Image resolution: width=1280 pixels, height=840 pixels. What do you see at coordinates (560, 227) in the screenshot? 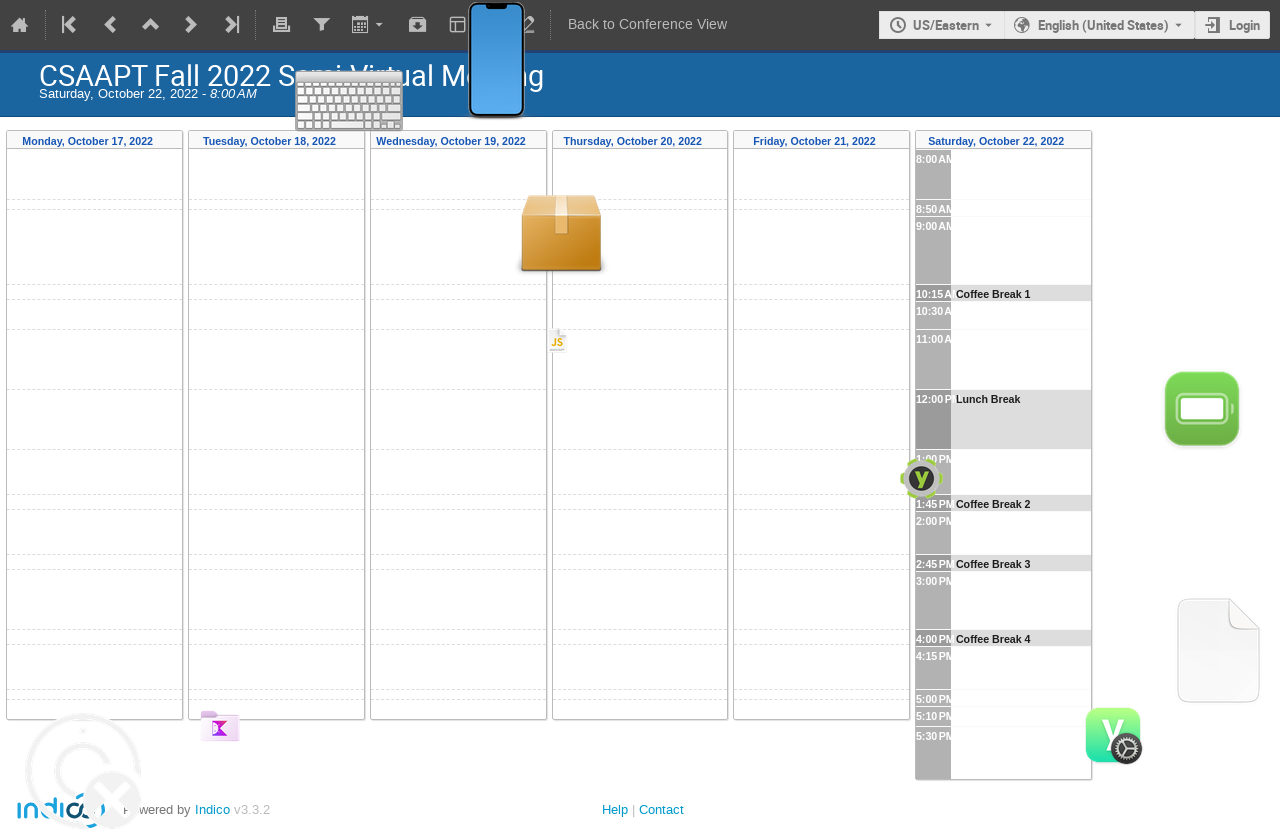
I see `indicates a software package or application bundle` at bounding box center [560, 227].